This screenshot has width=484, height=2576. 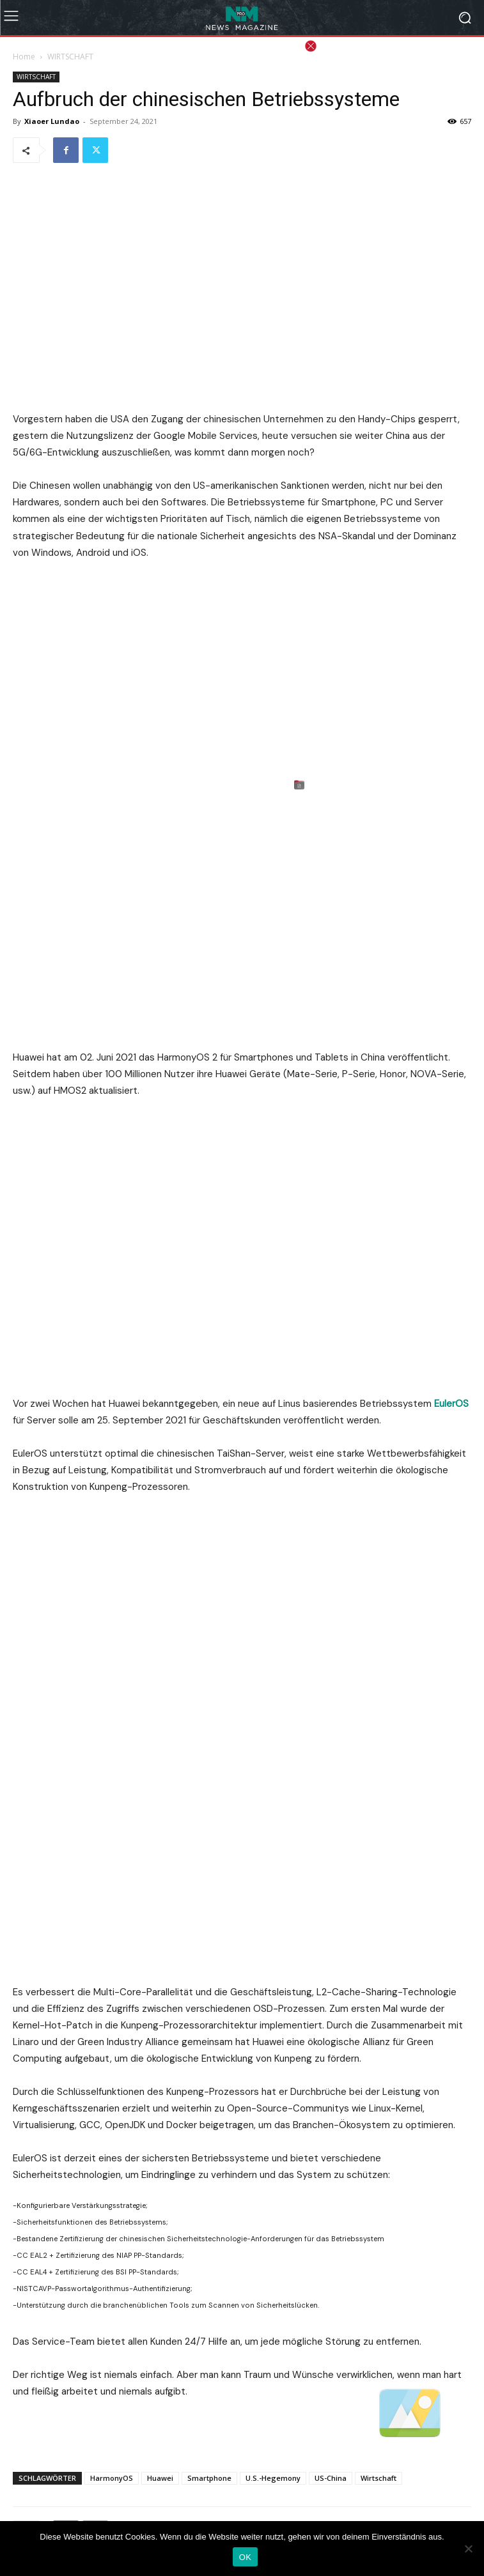 I want to click on open your documents folder, so click(x=299, y=785).